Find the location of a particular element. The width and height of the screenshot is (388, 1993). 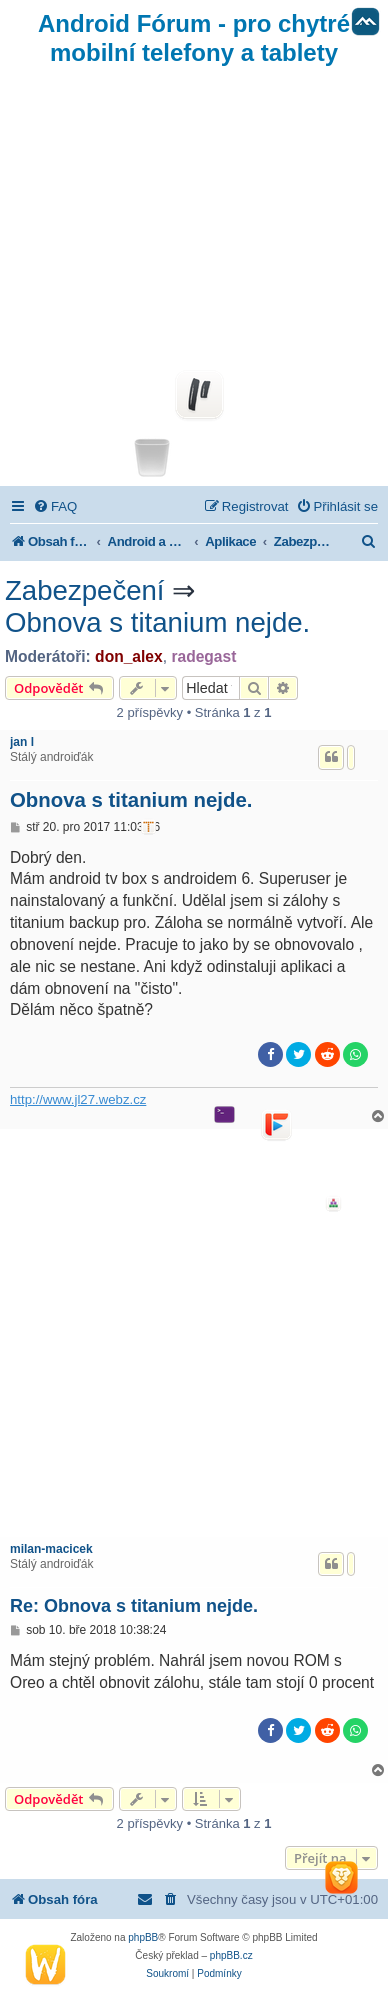

open the wayland display server application is located at coordinates (45, 1964).